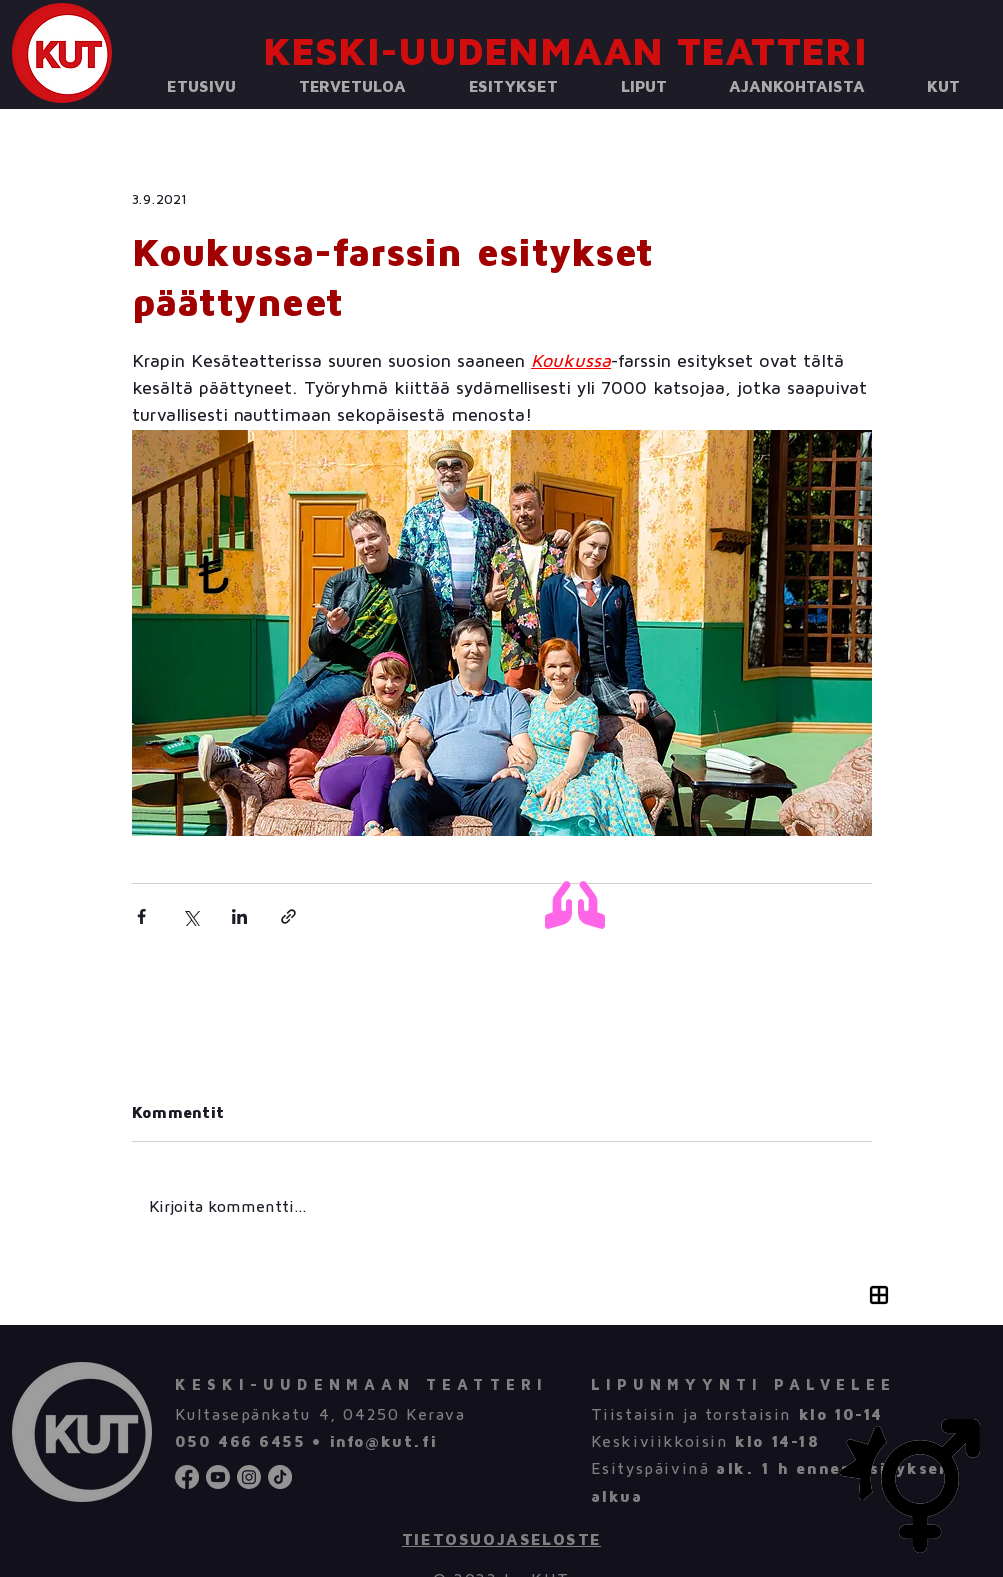  Describe the element at coordinates (879, 1295) in the screenshot. I see `switch to grid view` at that location.